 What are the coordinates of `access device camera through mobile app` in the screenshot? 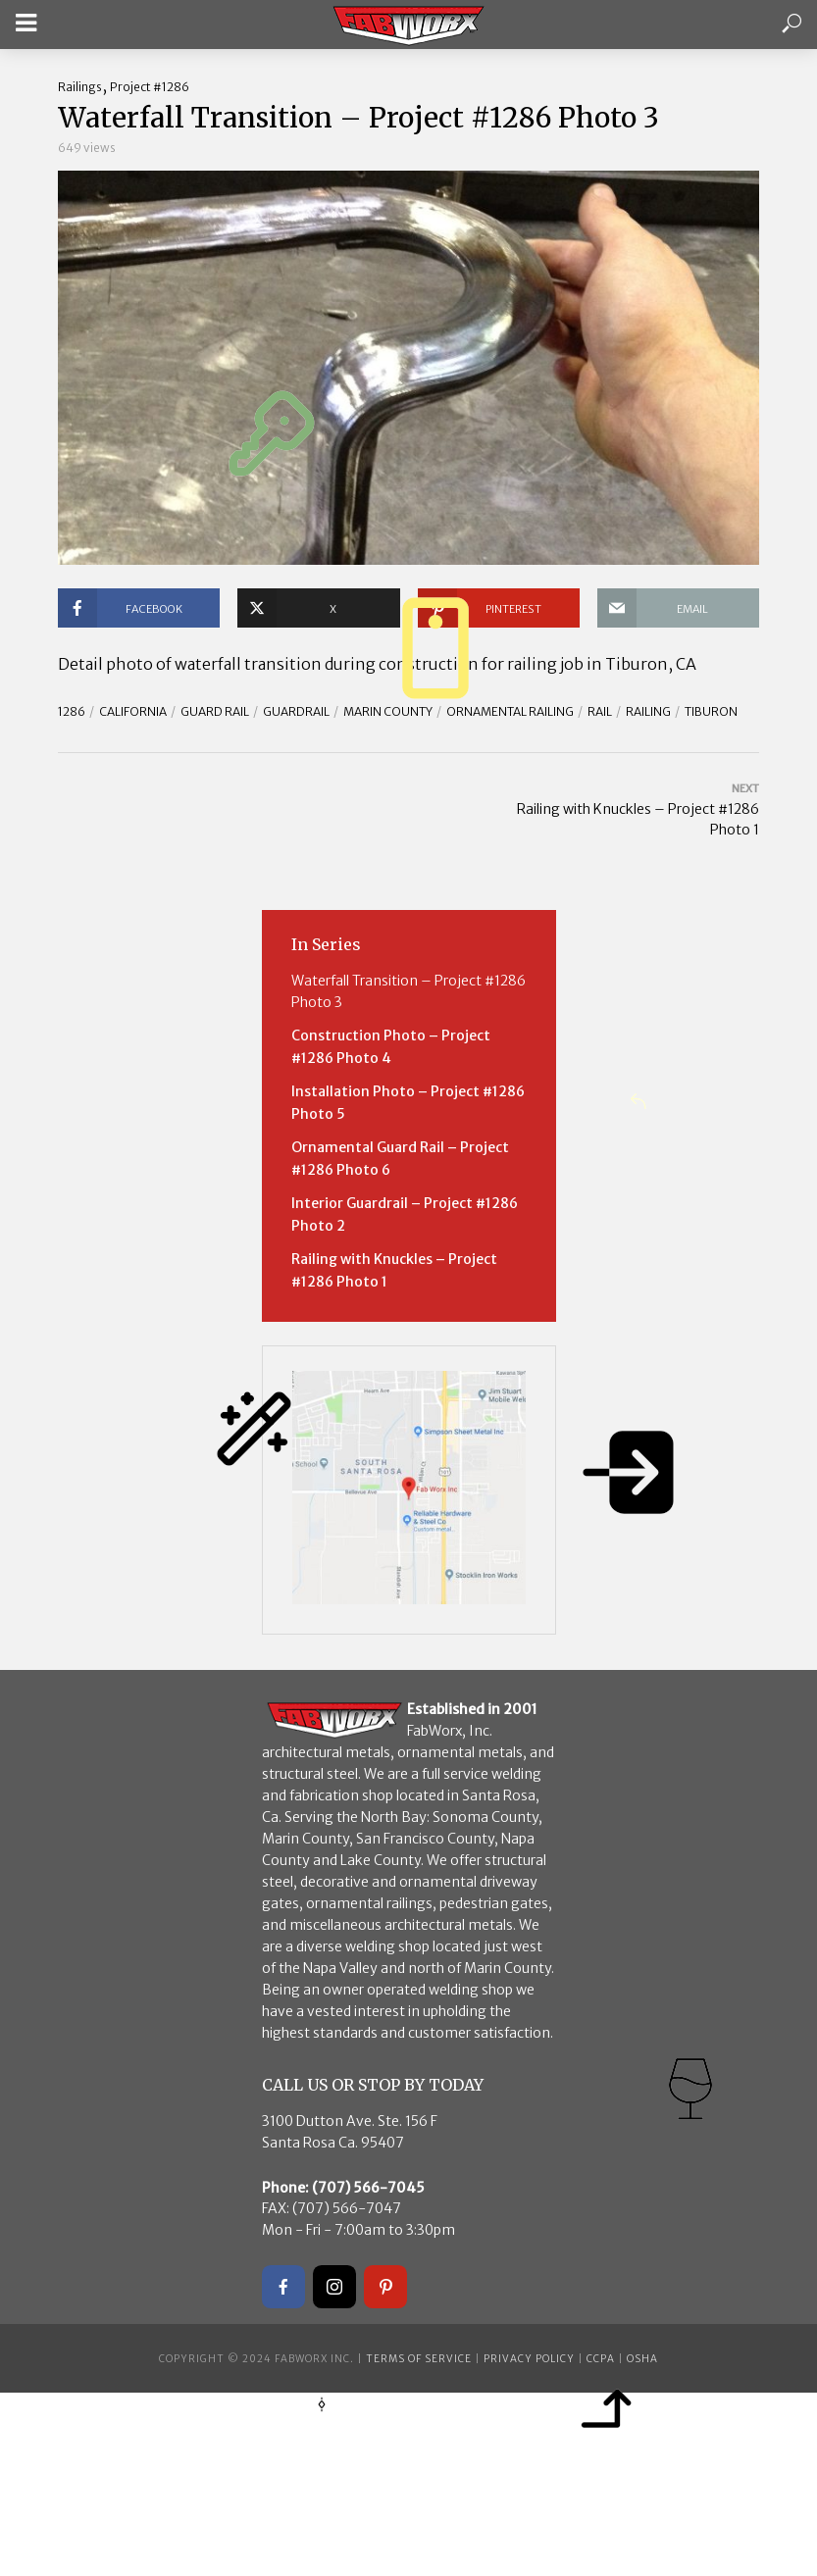 It's located at (435, 648).